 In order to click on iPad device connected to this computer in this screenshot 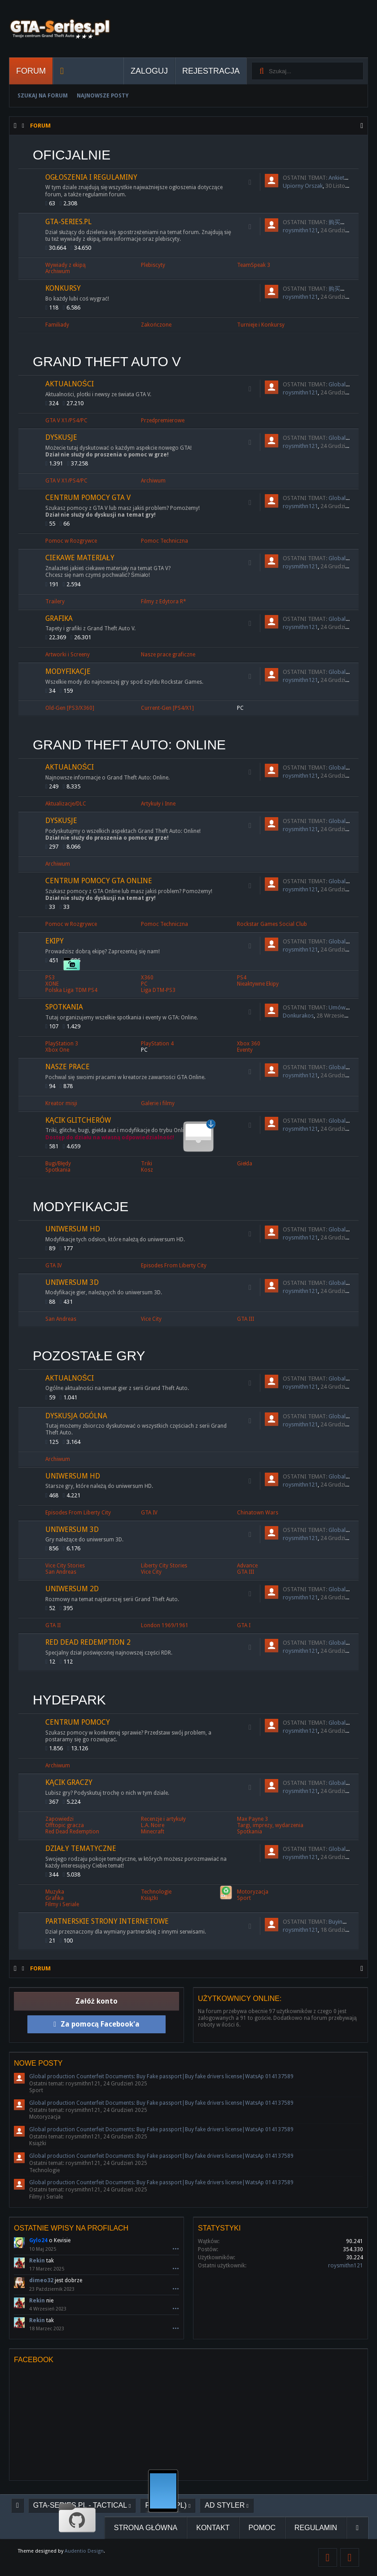, I will do `click(163, 2491)`.